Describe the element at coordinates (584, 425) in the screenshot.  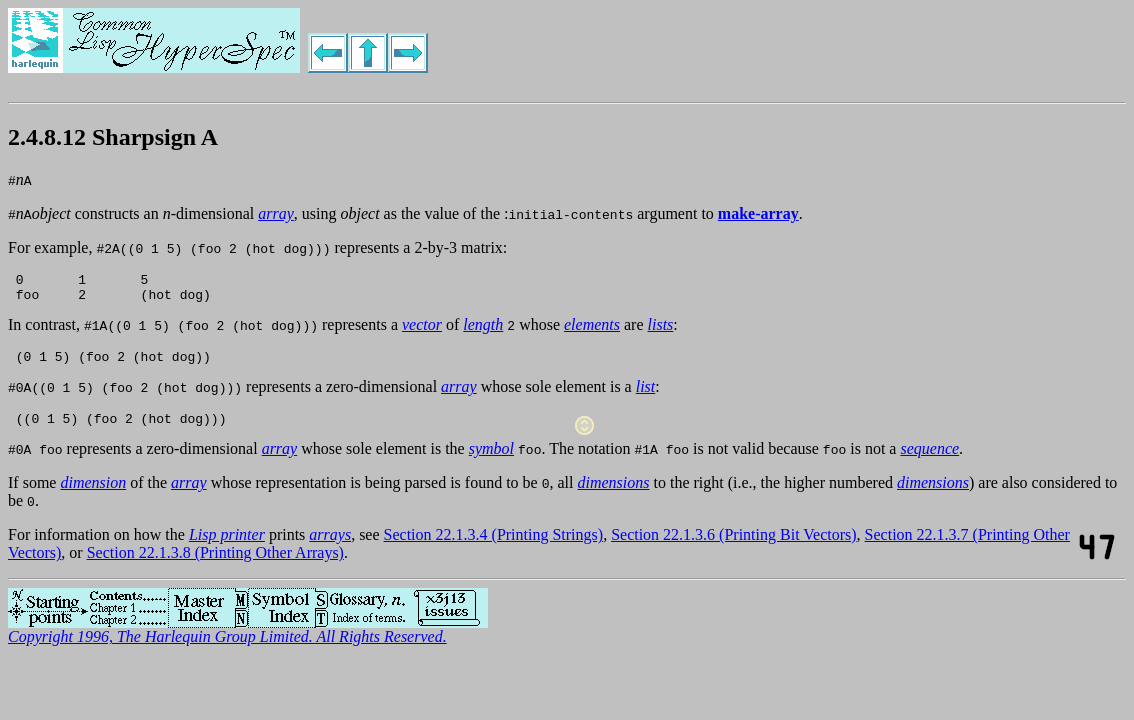
I see `expand or collapse a section` at that location.